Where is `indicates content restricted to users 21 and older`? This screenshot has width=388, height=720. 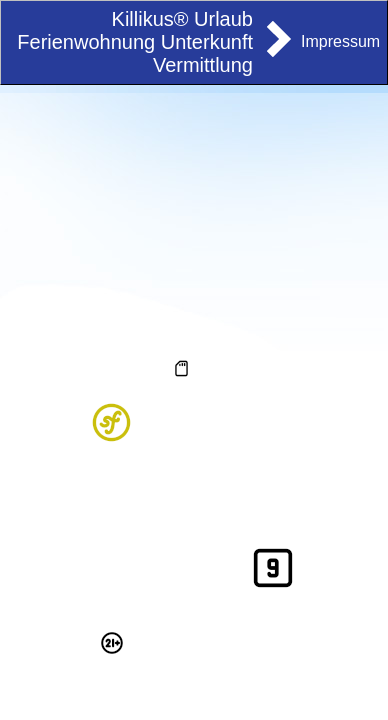
indicates content restricted to users 21 and older is located at coordinates (112, 643).